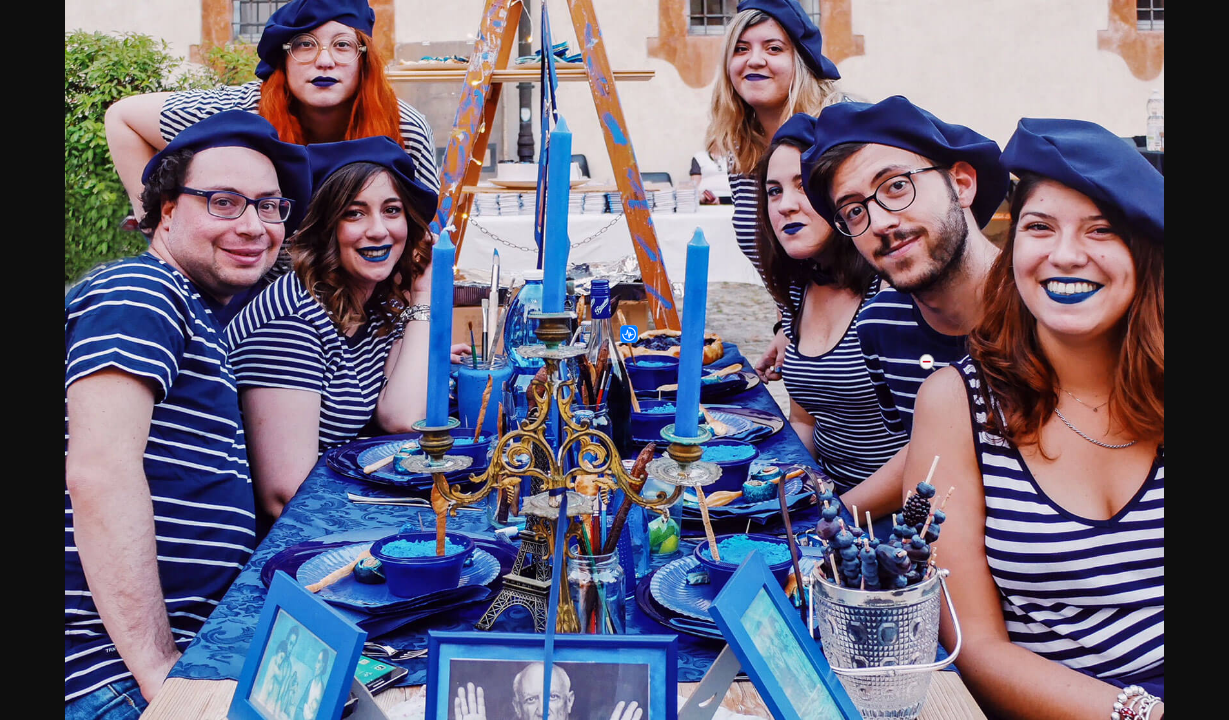  What do you see at coordinates (927, 362) in the screenshot?
I see `zoom out of the current view` at bounding box center [927, 362].